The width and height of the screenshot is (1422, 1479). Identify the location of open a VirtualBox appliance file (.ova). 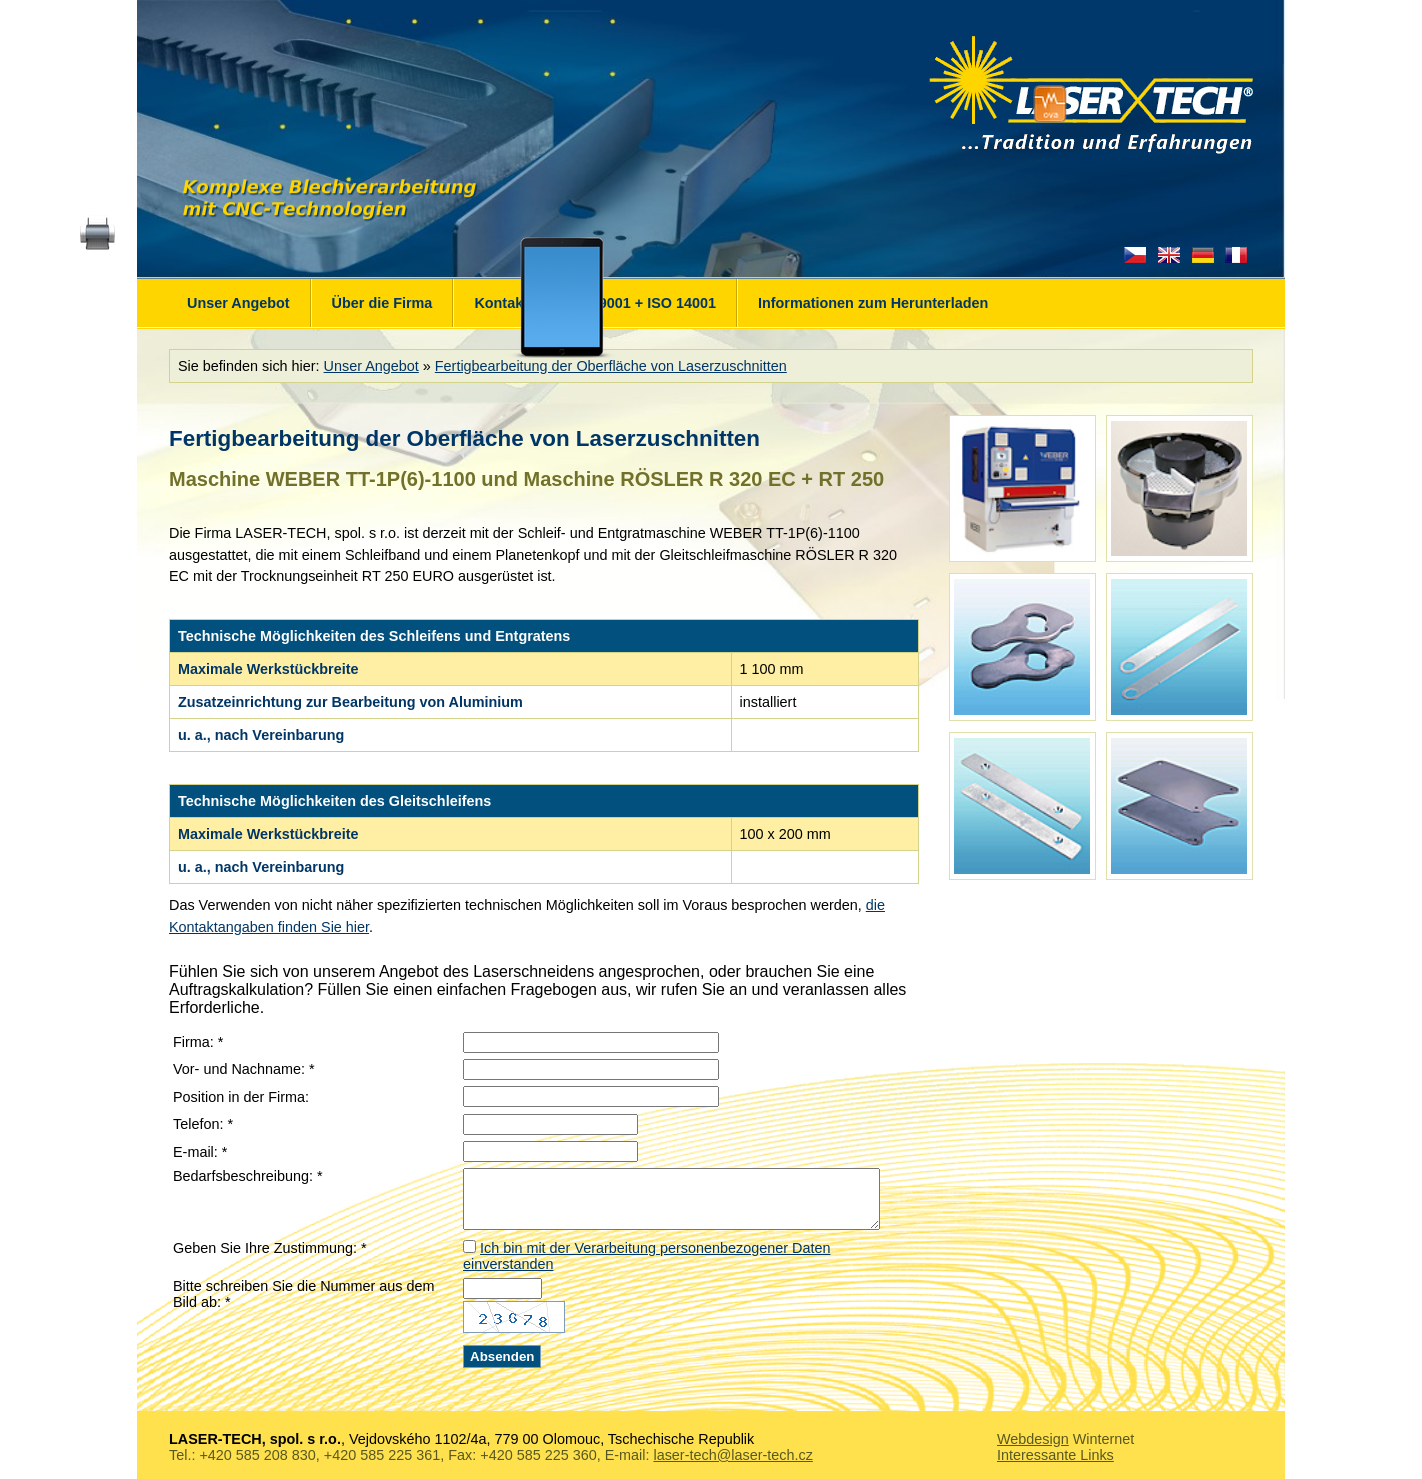
(1050, 104).